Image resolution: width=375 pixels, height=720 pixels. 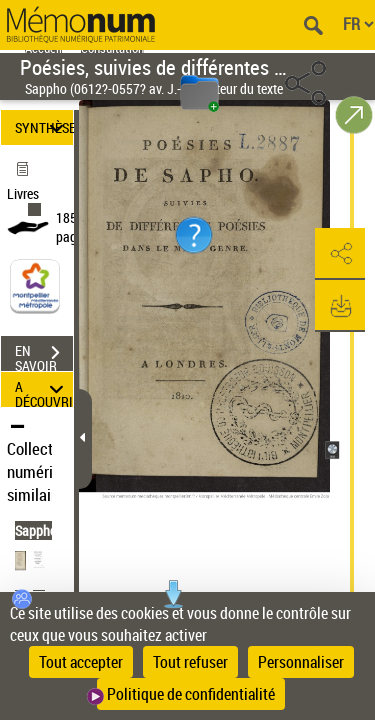 I want to click on create a new folder, so click(x=199, y=92).